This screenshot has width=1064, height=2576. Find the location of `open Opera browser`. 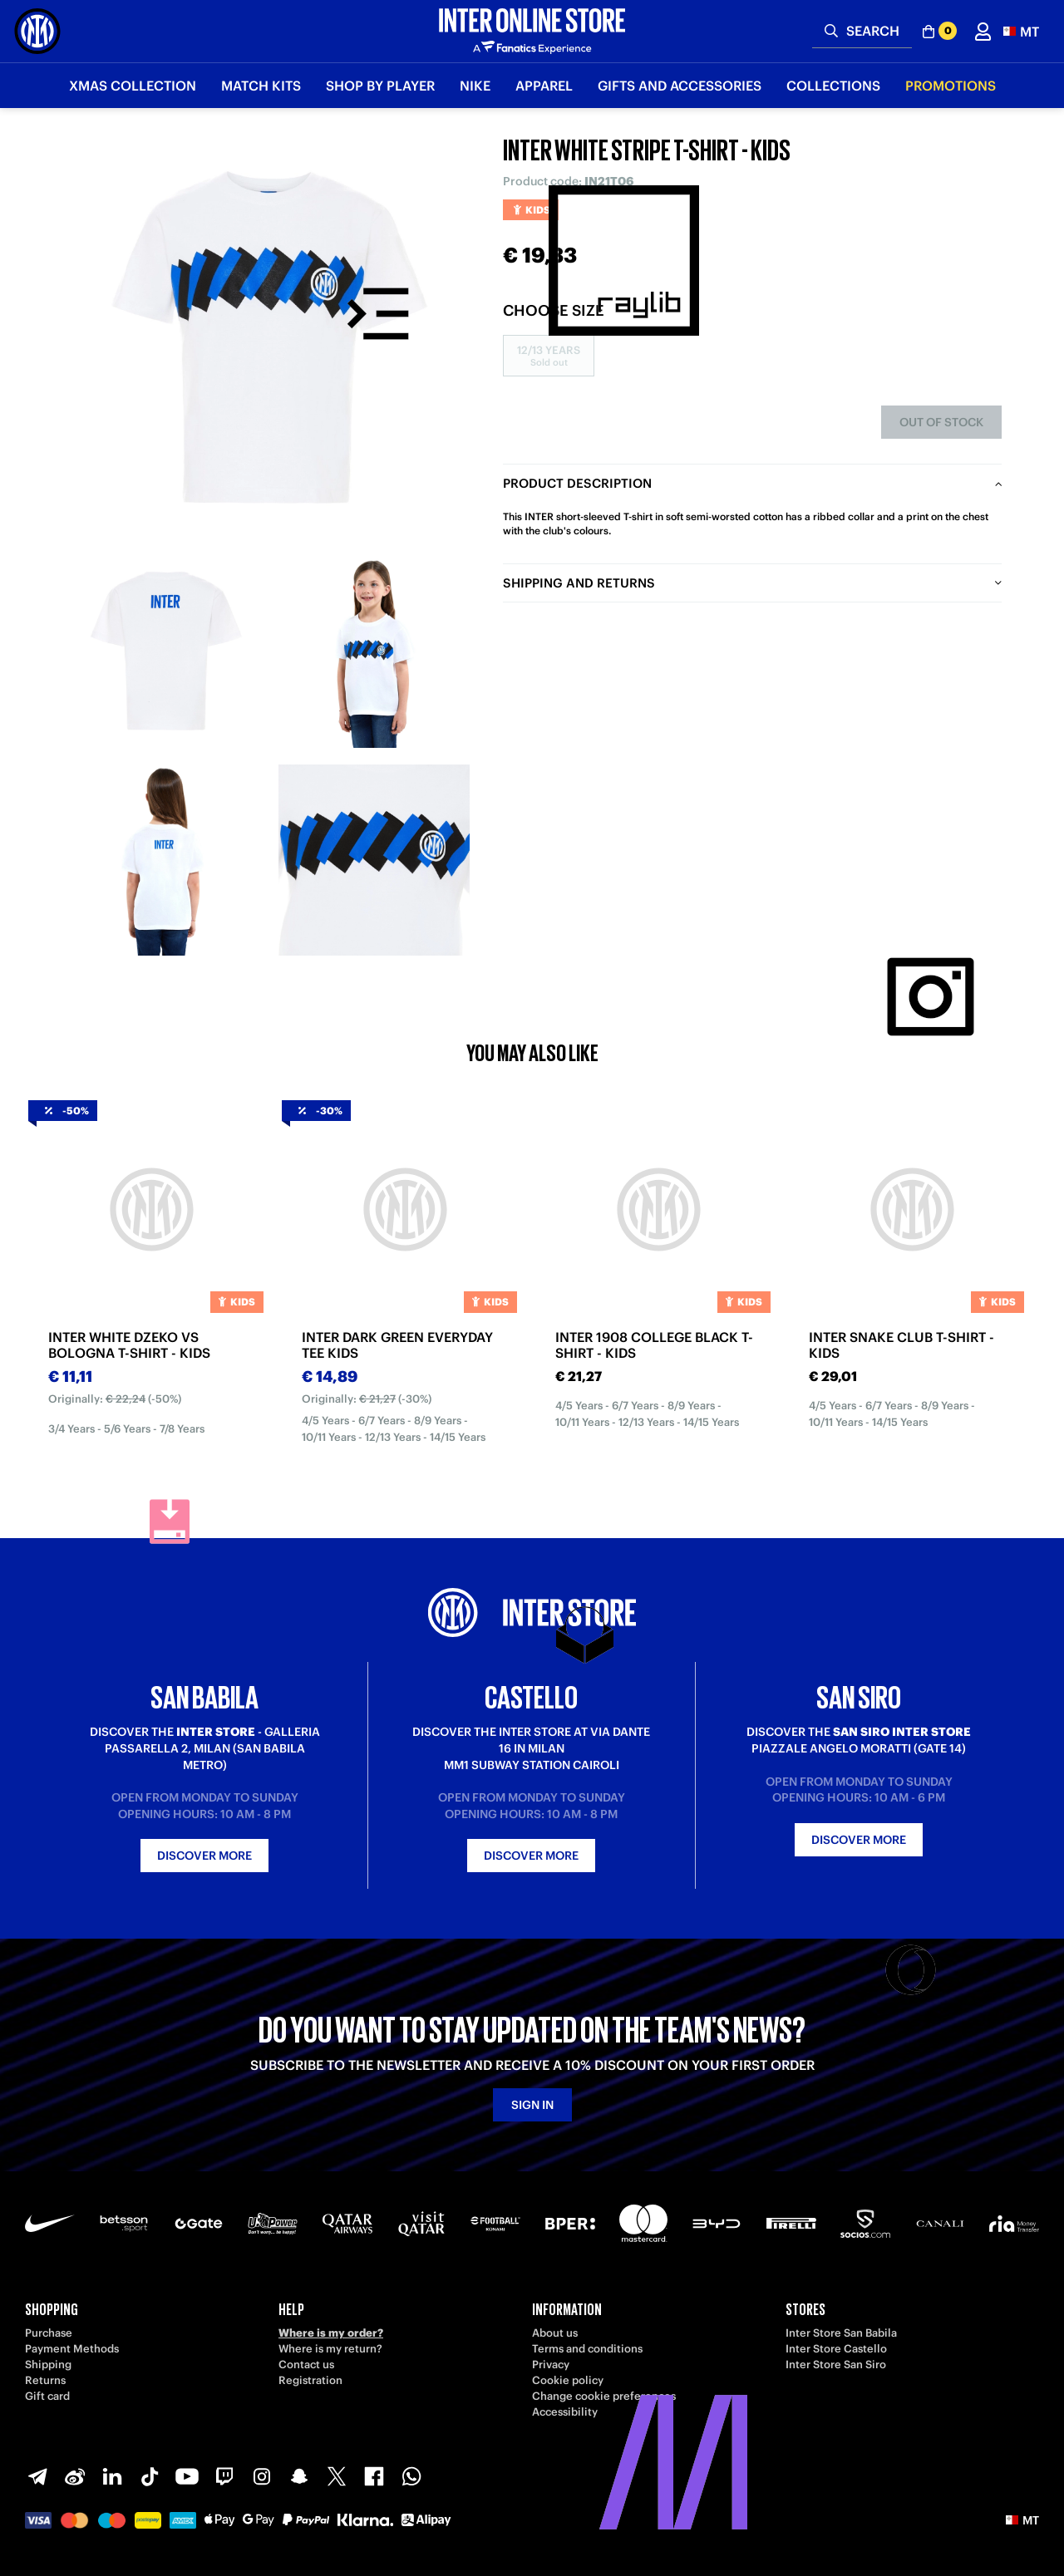

open Opera browser is located at coordinates (910, 1970).